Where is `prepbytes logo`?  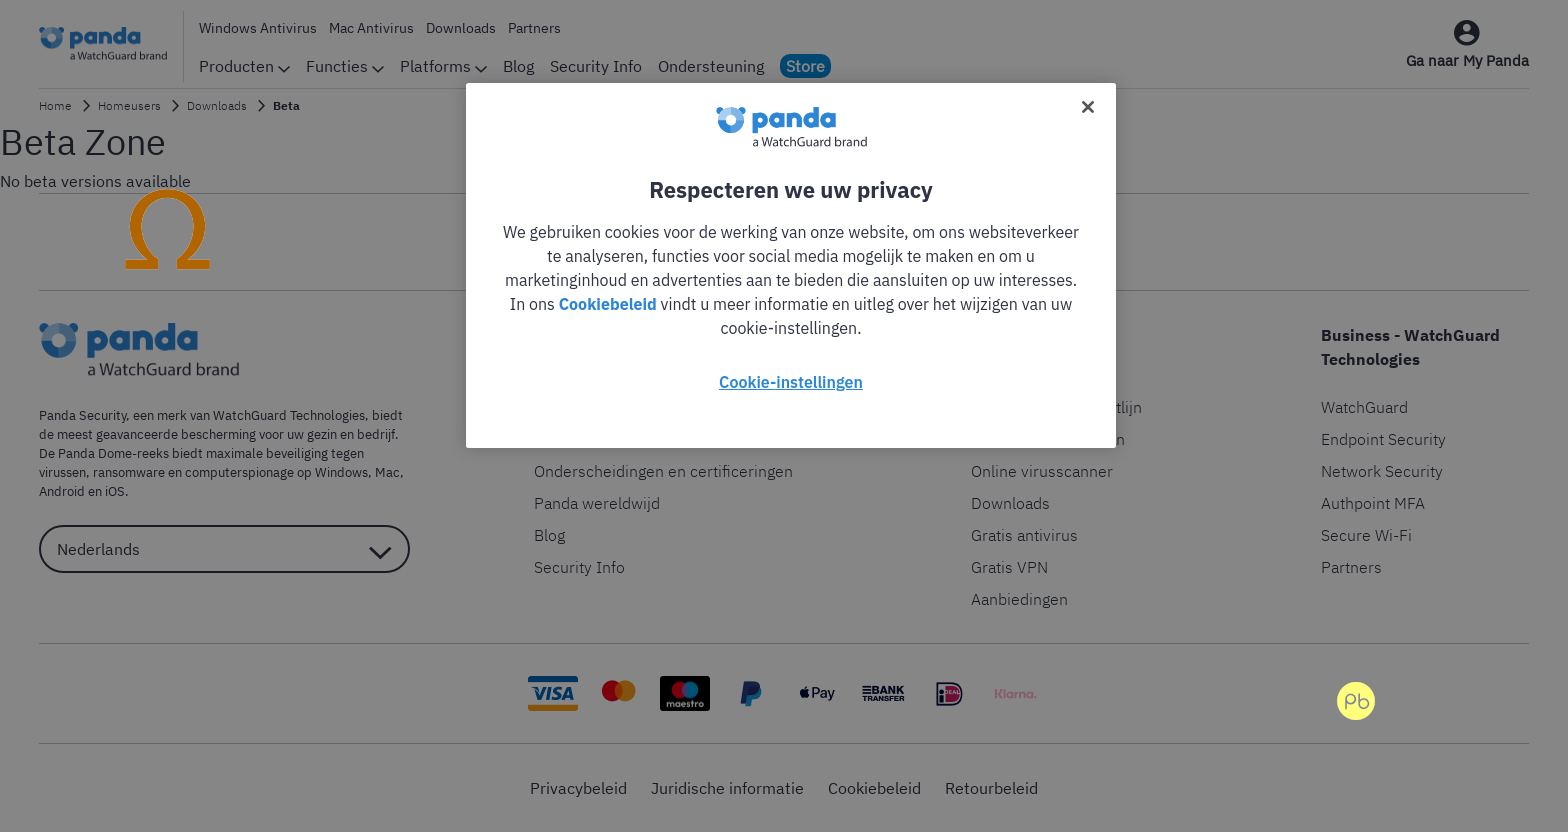 prepbytes logo is located at coordinates (1356, 701).